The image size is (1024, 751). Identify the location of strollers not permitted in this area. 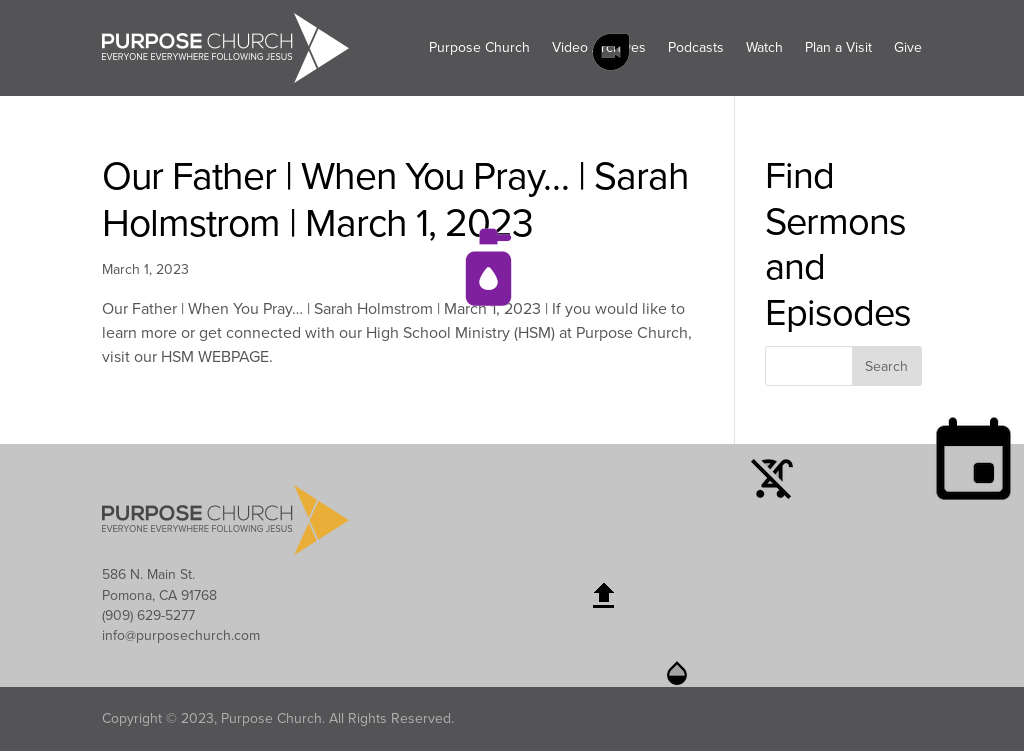
(772, 477).